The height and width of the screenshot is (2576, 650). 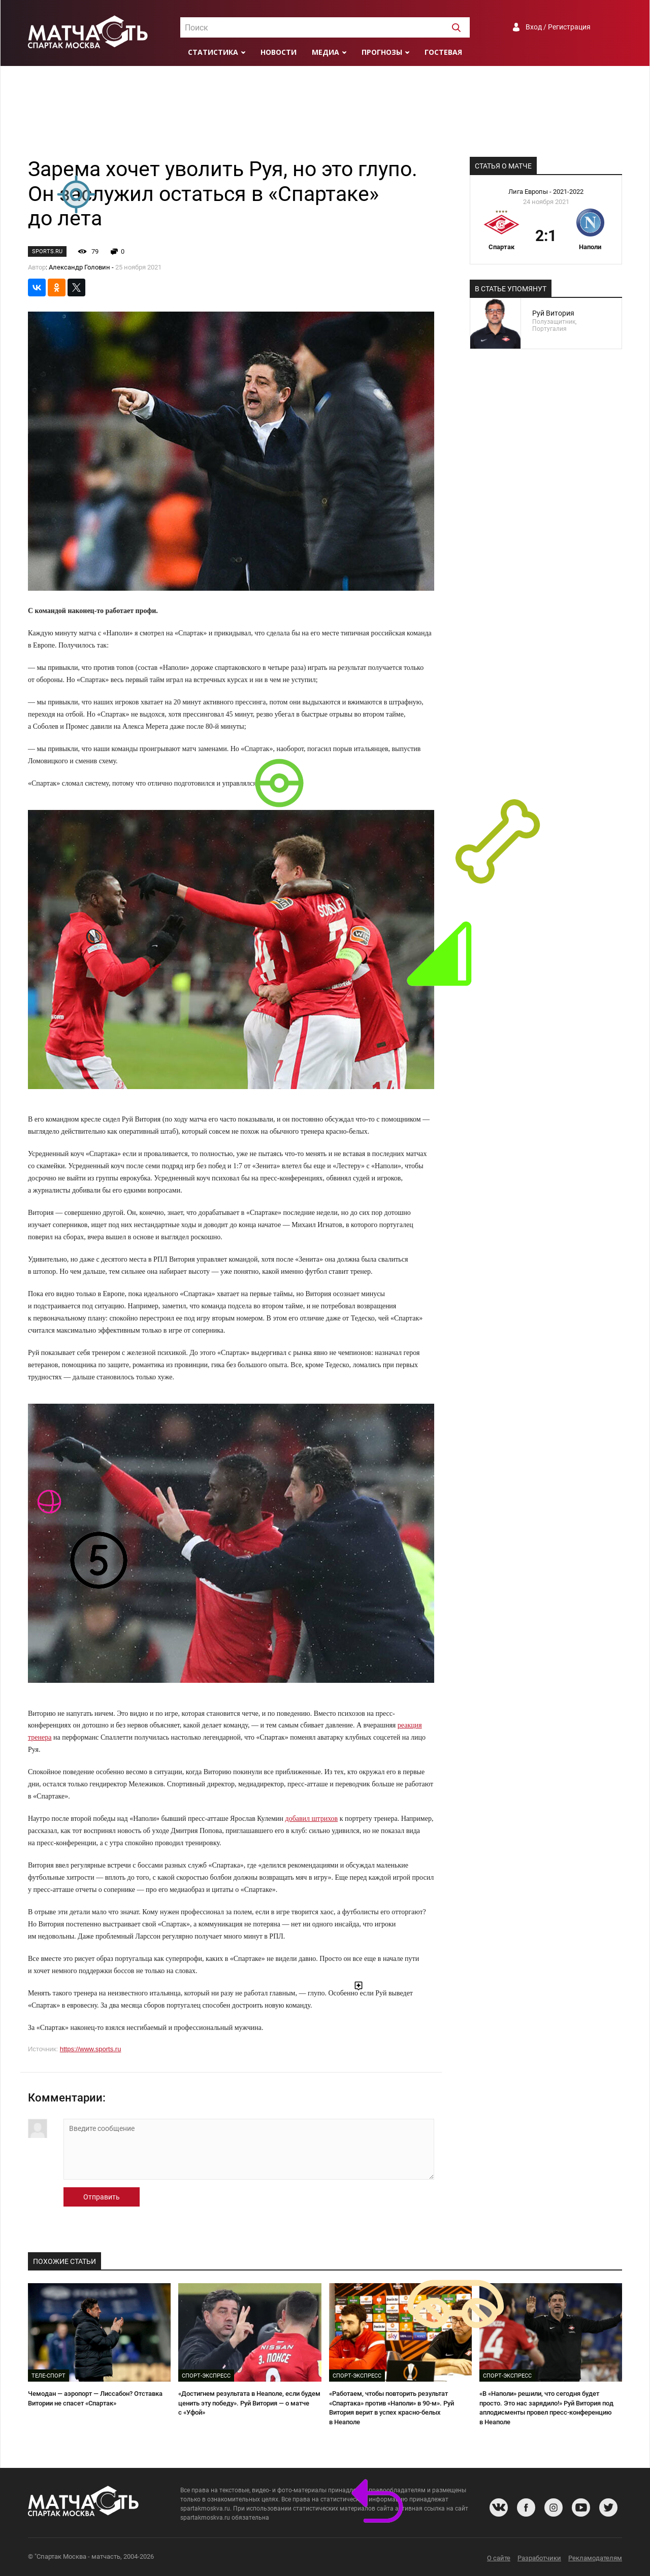 I want to click on get current location, so click(x=76, y=194).